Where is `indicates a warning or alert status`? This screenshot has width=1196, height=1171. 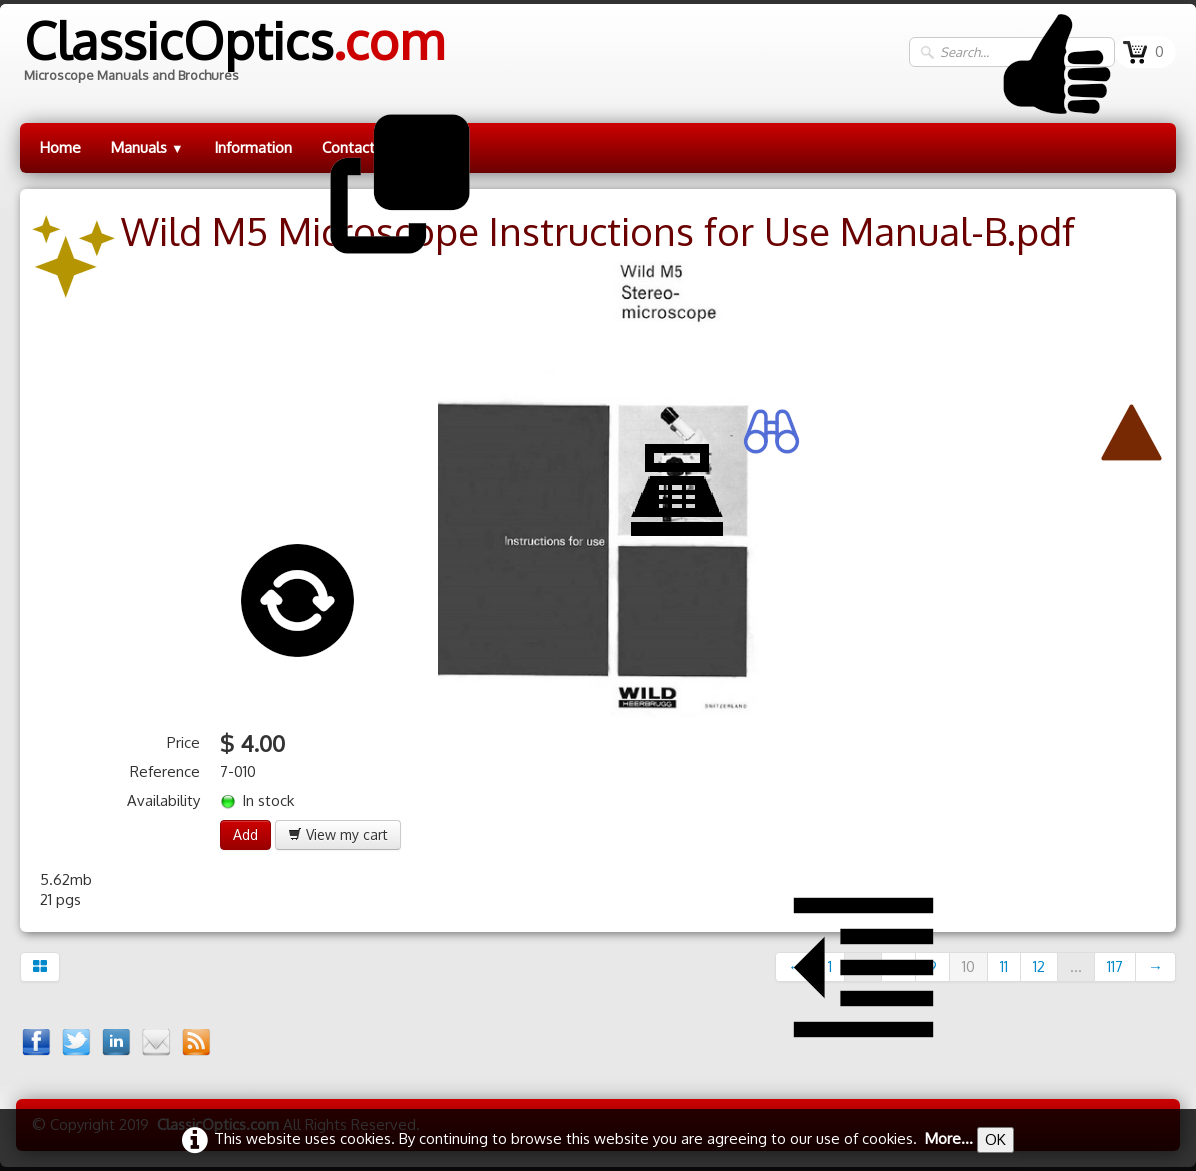
indicates a warning or alert status is located at coordinates (1131, 432).